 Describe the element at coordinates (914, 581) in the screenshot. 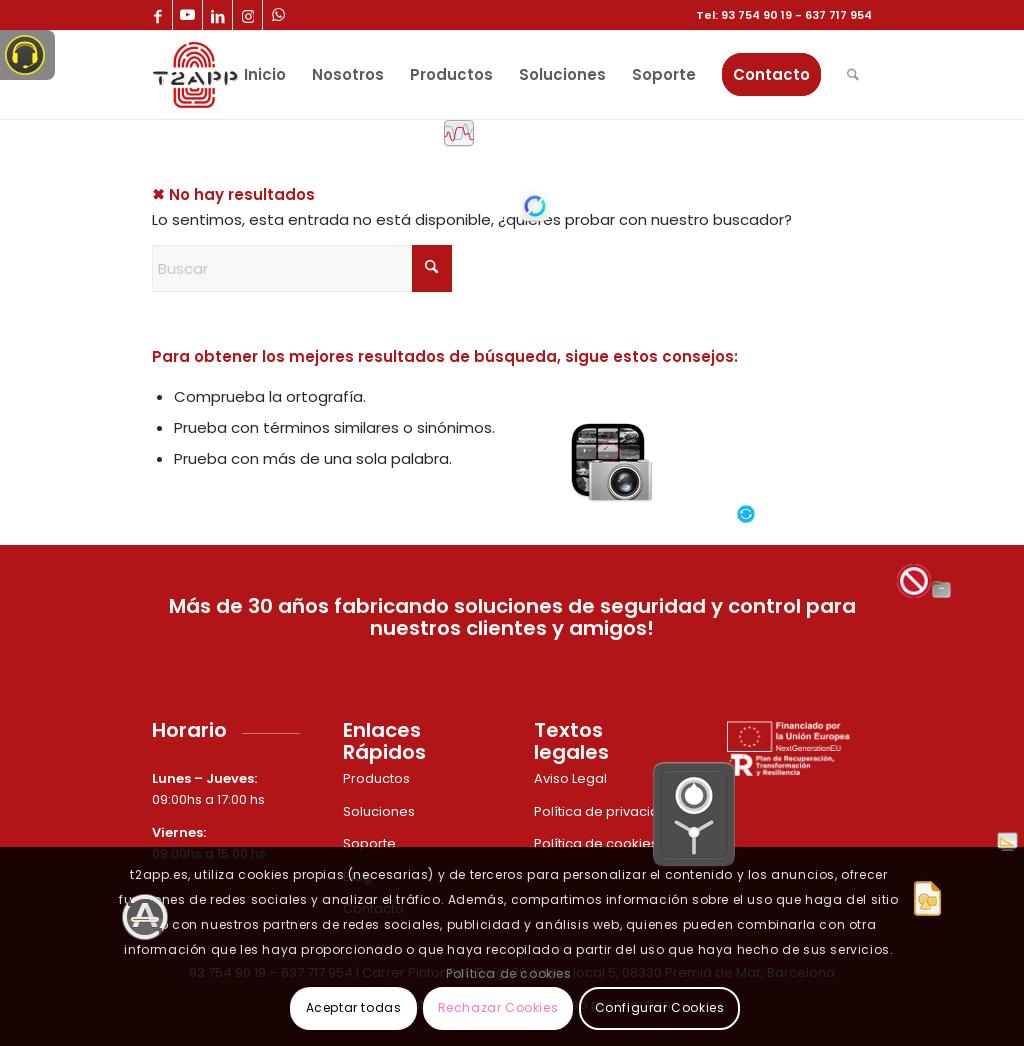

I see `delete selected email message` at that location.